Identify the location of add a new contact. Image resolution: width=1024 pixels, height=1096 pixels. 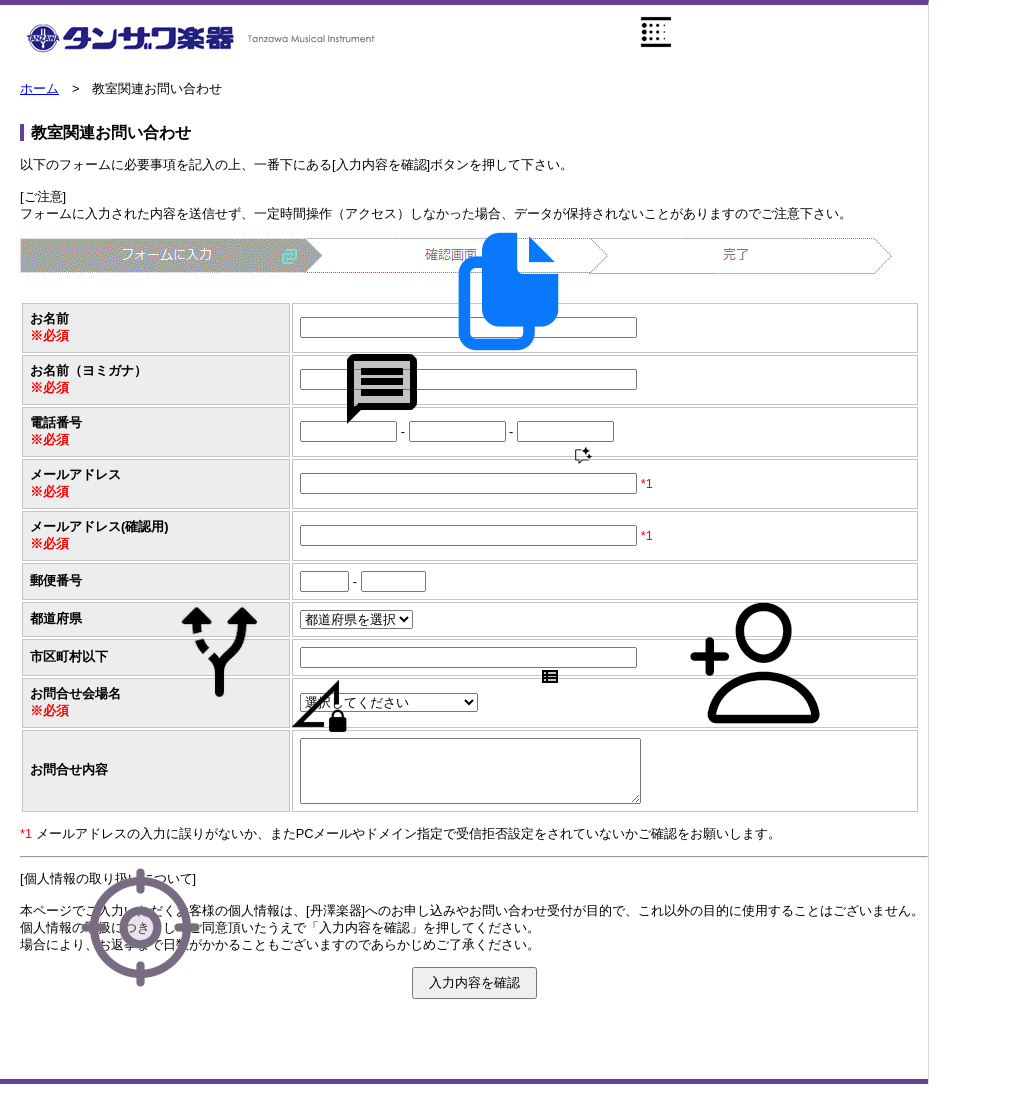
(755, 663).